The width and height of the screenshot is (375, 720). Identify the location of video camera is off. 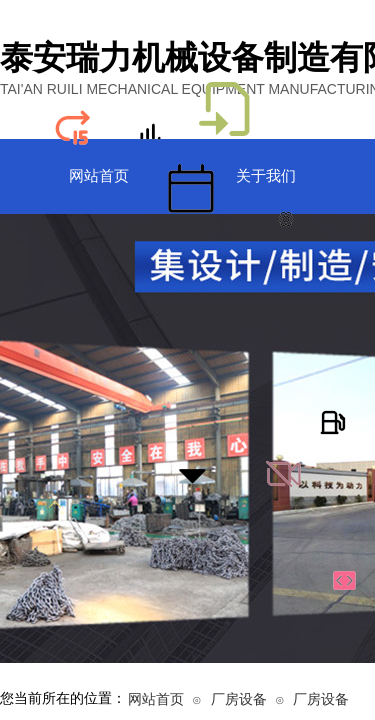
(284, 474).